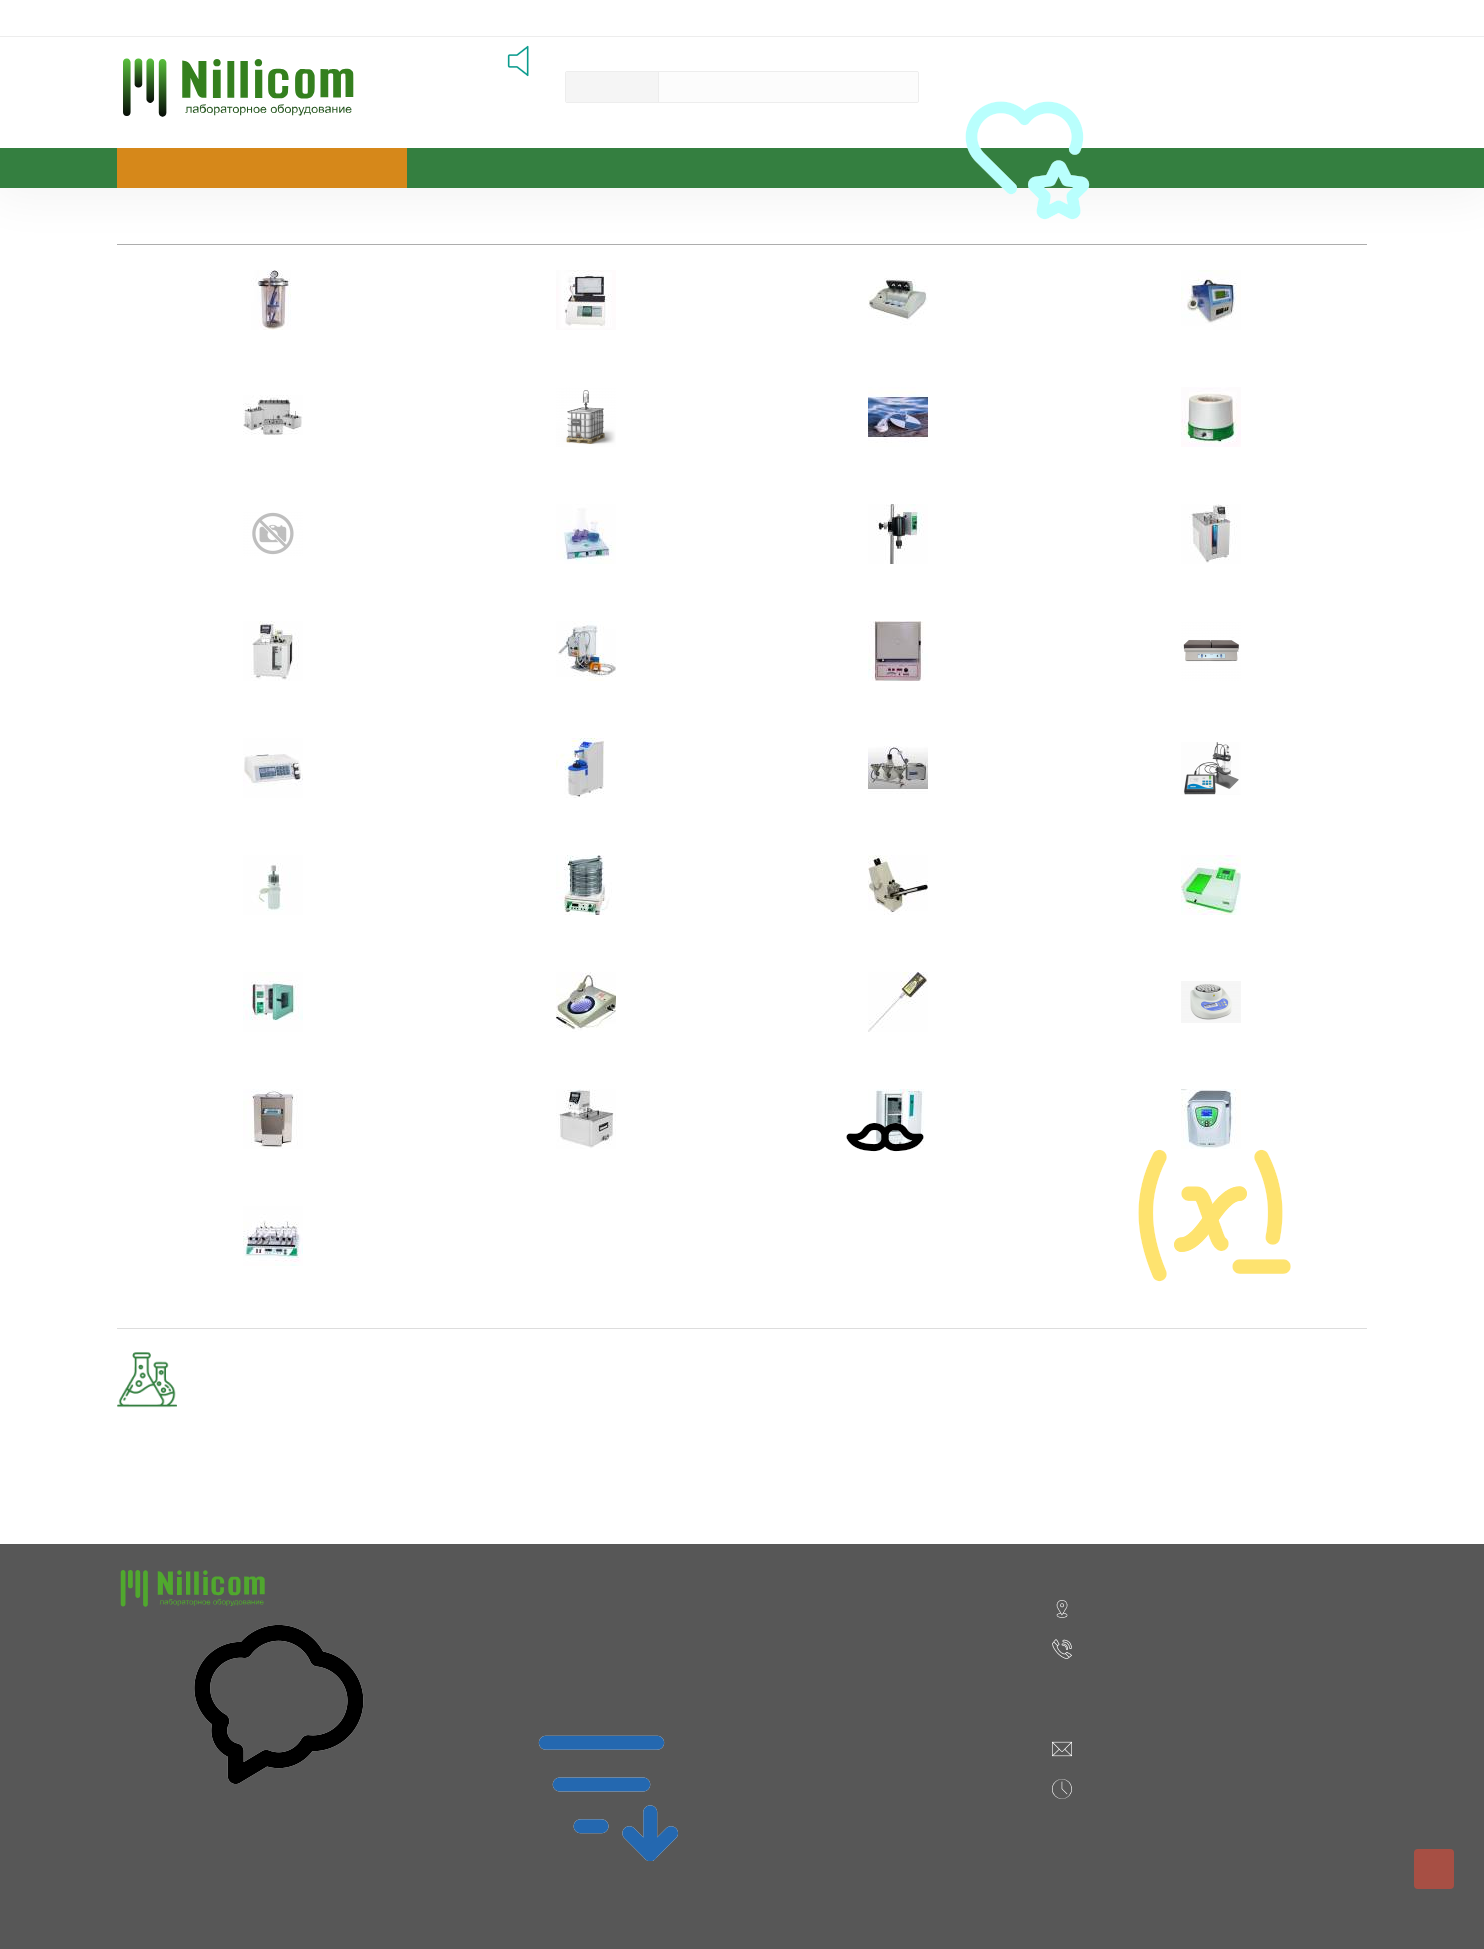  I want to click on apply a moustache filter or effect, so click(885, 1137).